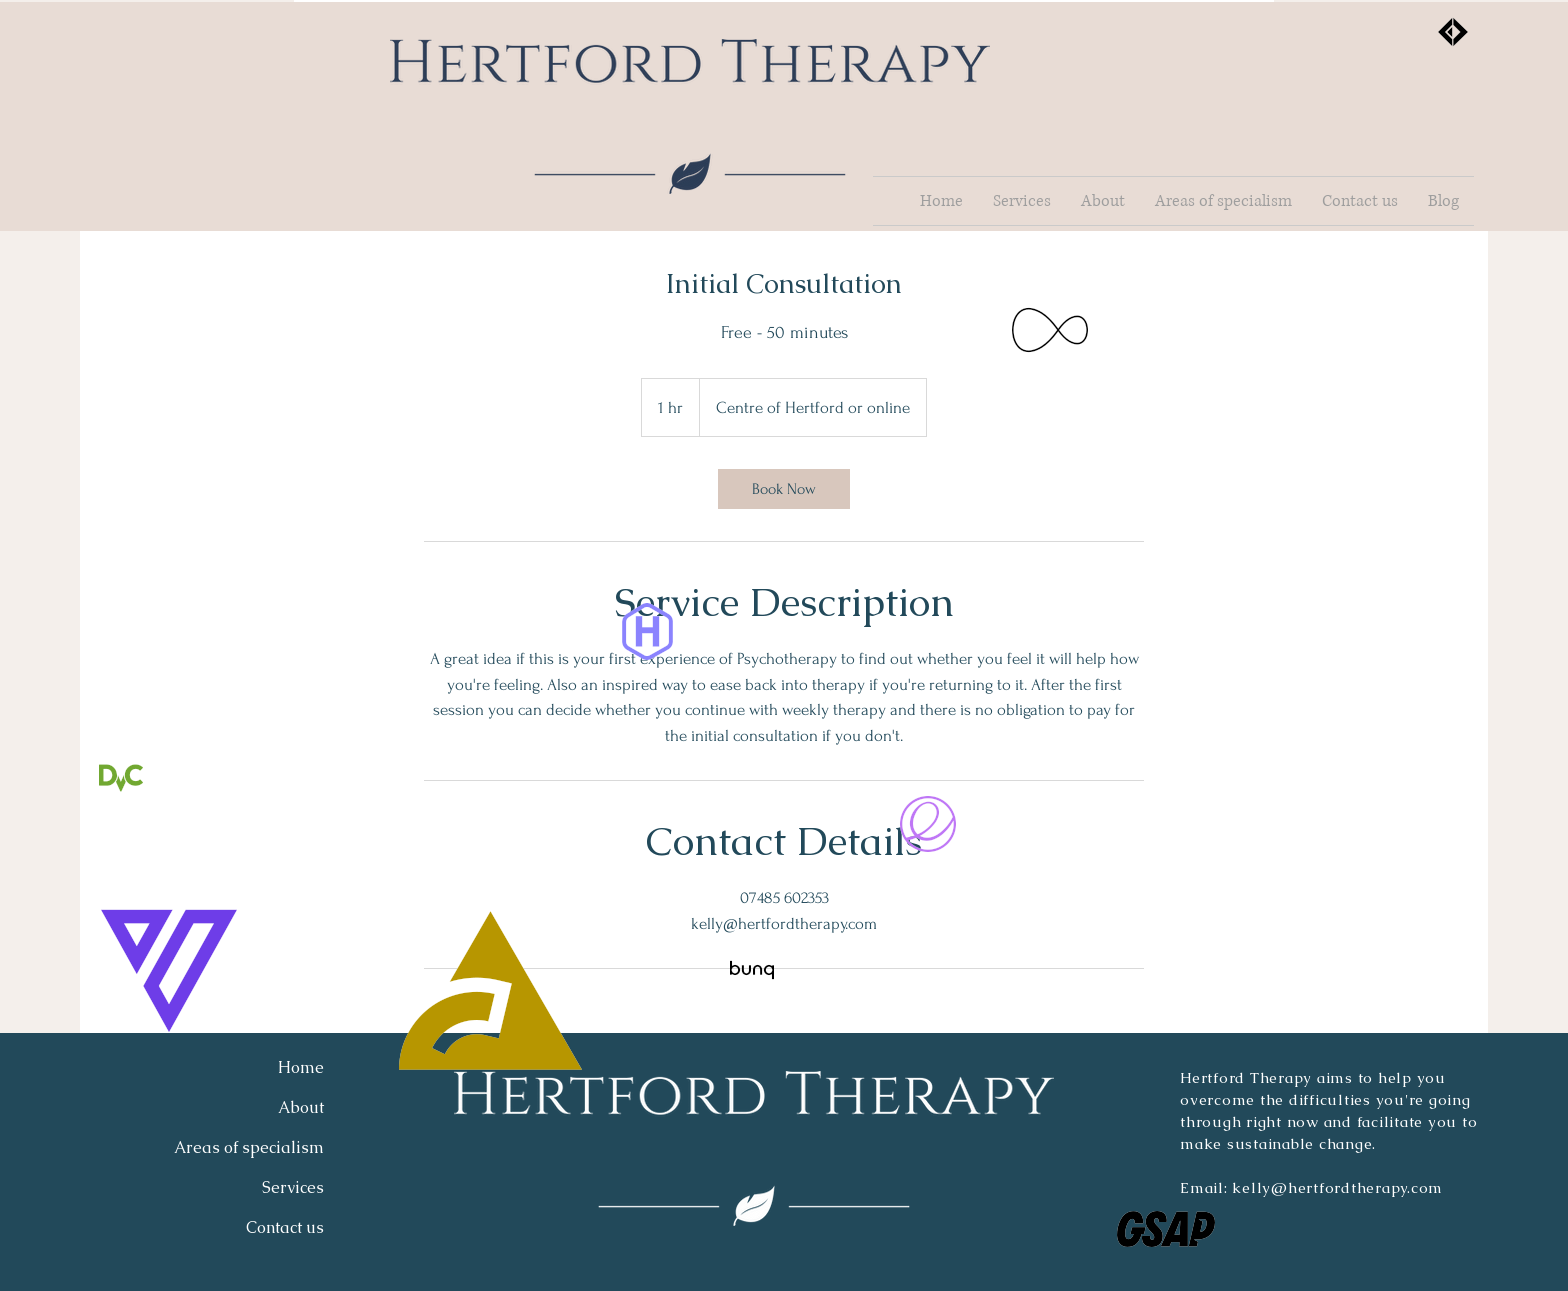 This screenshot has width=1568, height=1291. What do you see at coordinates (1453, 32) in the screenshot?
I see `indicates code written in F# programming language` at bounding box center [1453, 32].